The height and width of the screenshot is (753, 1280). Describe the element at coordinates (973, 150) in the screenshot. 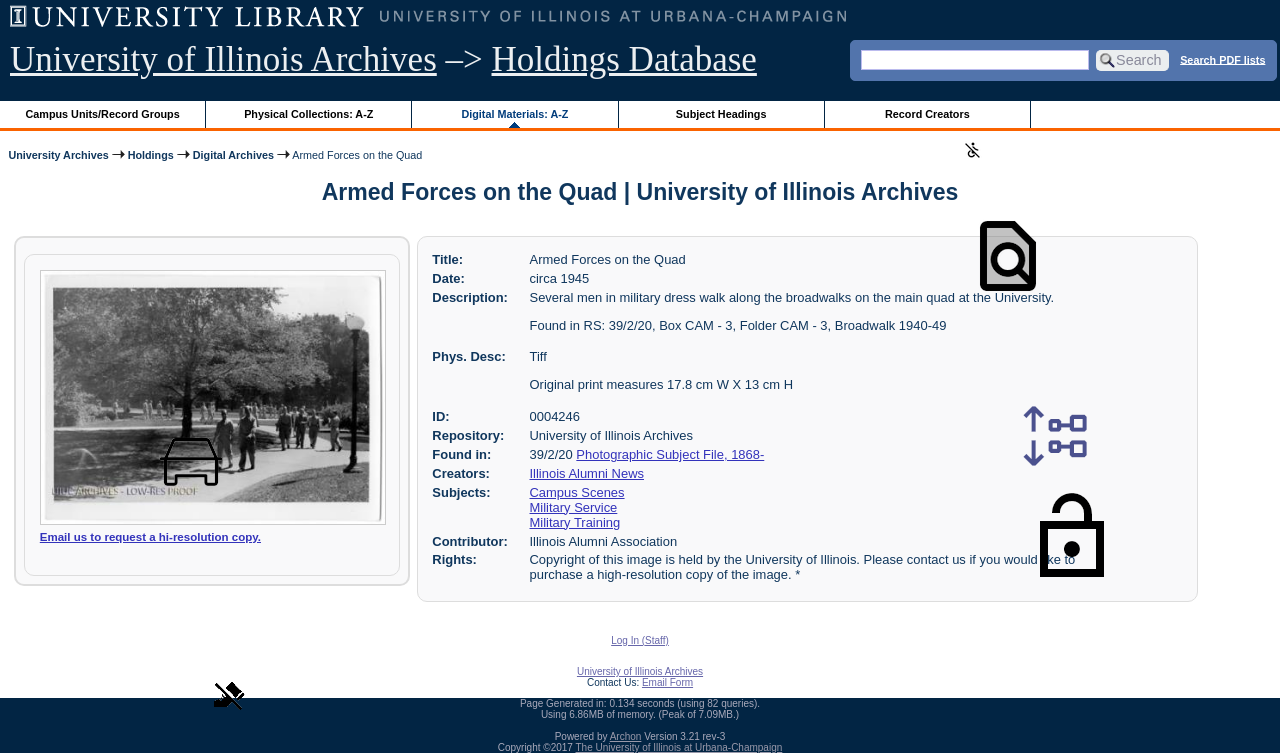

I see `indicates location or feature is not wheelchair accessible` at that location.